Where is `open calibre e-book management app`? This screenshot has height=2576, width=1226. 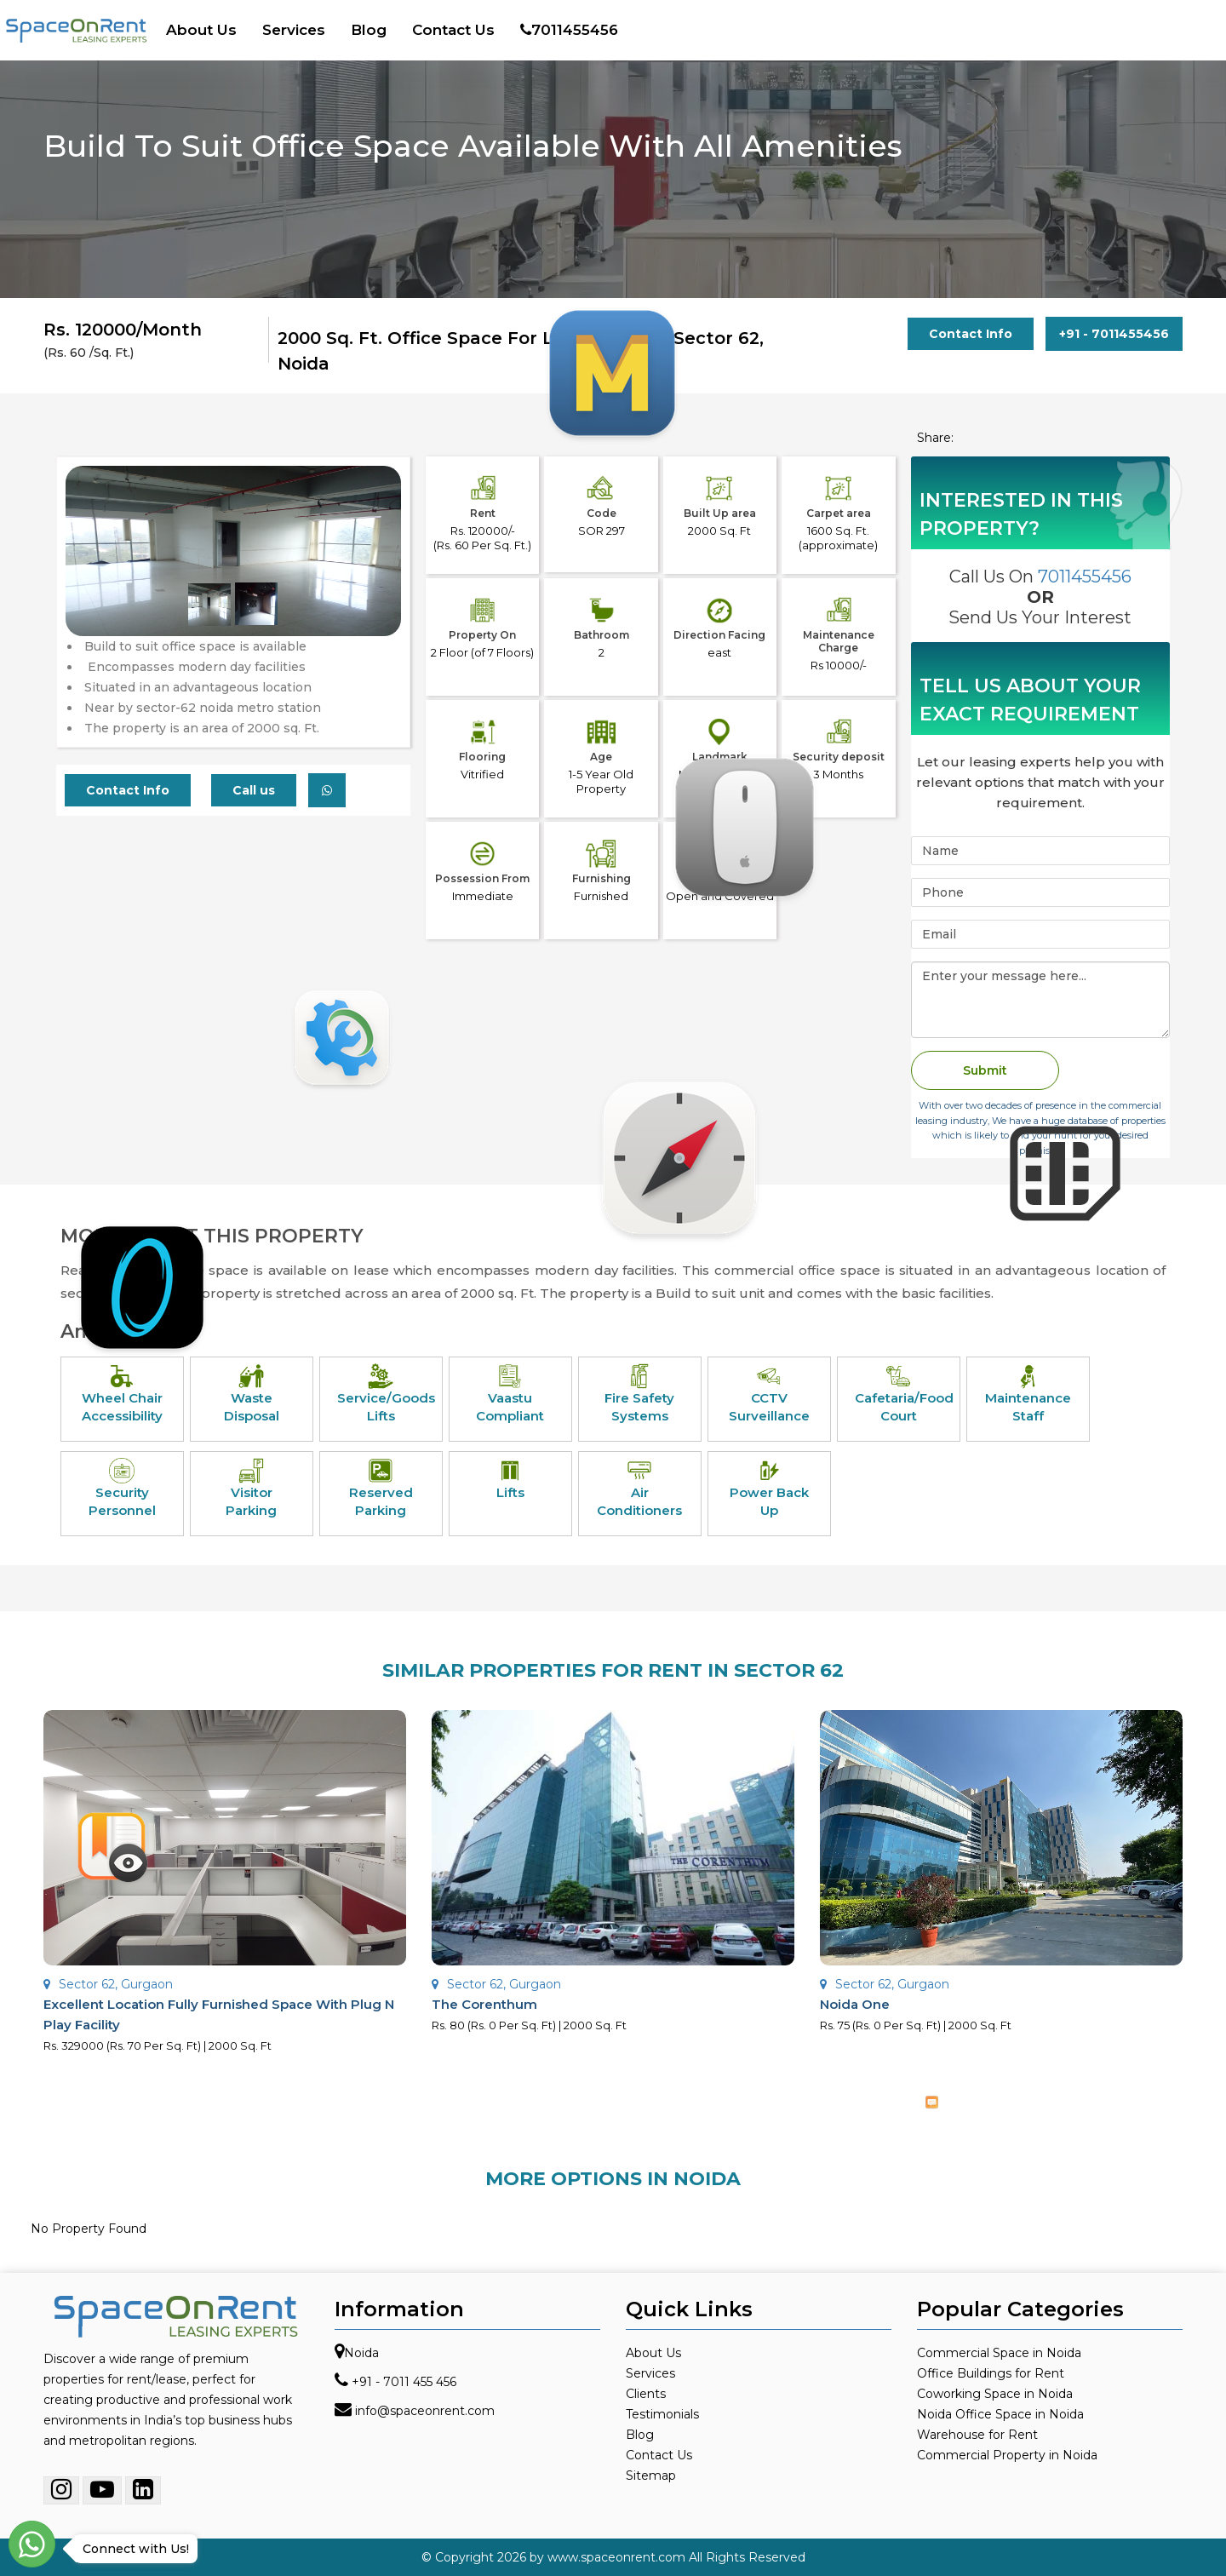 open calibre e-book management app is located at coordinates (112, 1846).